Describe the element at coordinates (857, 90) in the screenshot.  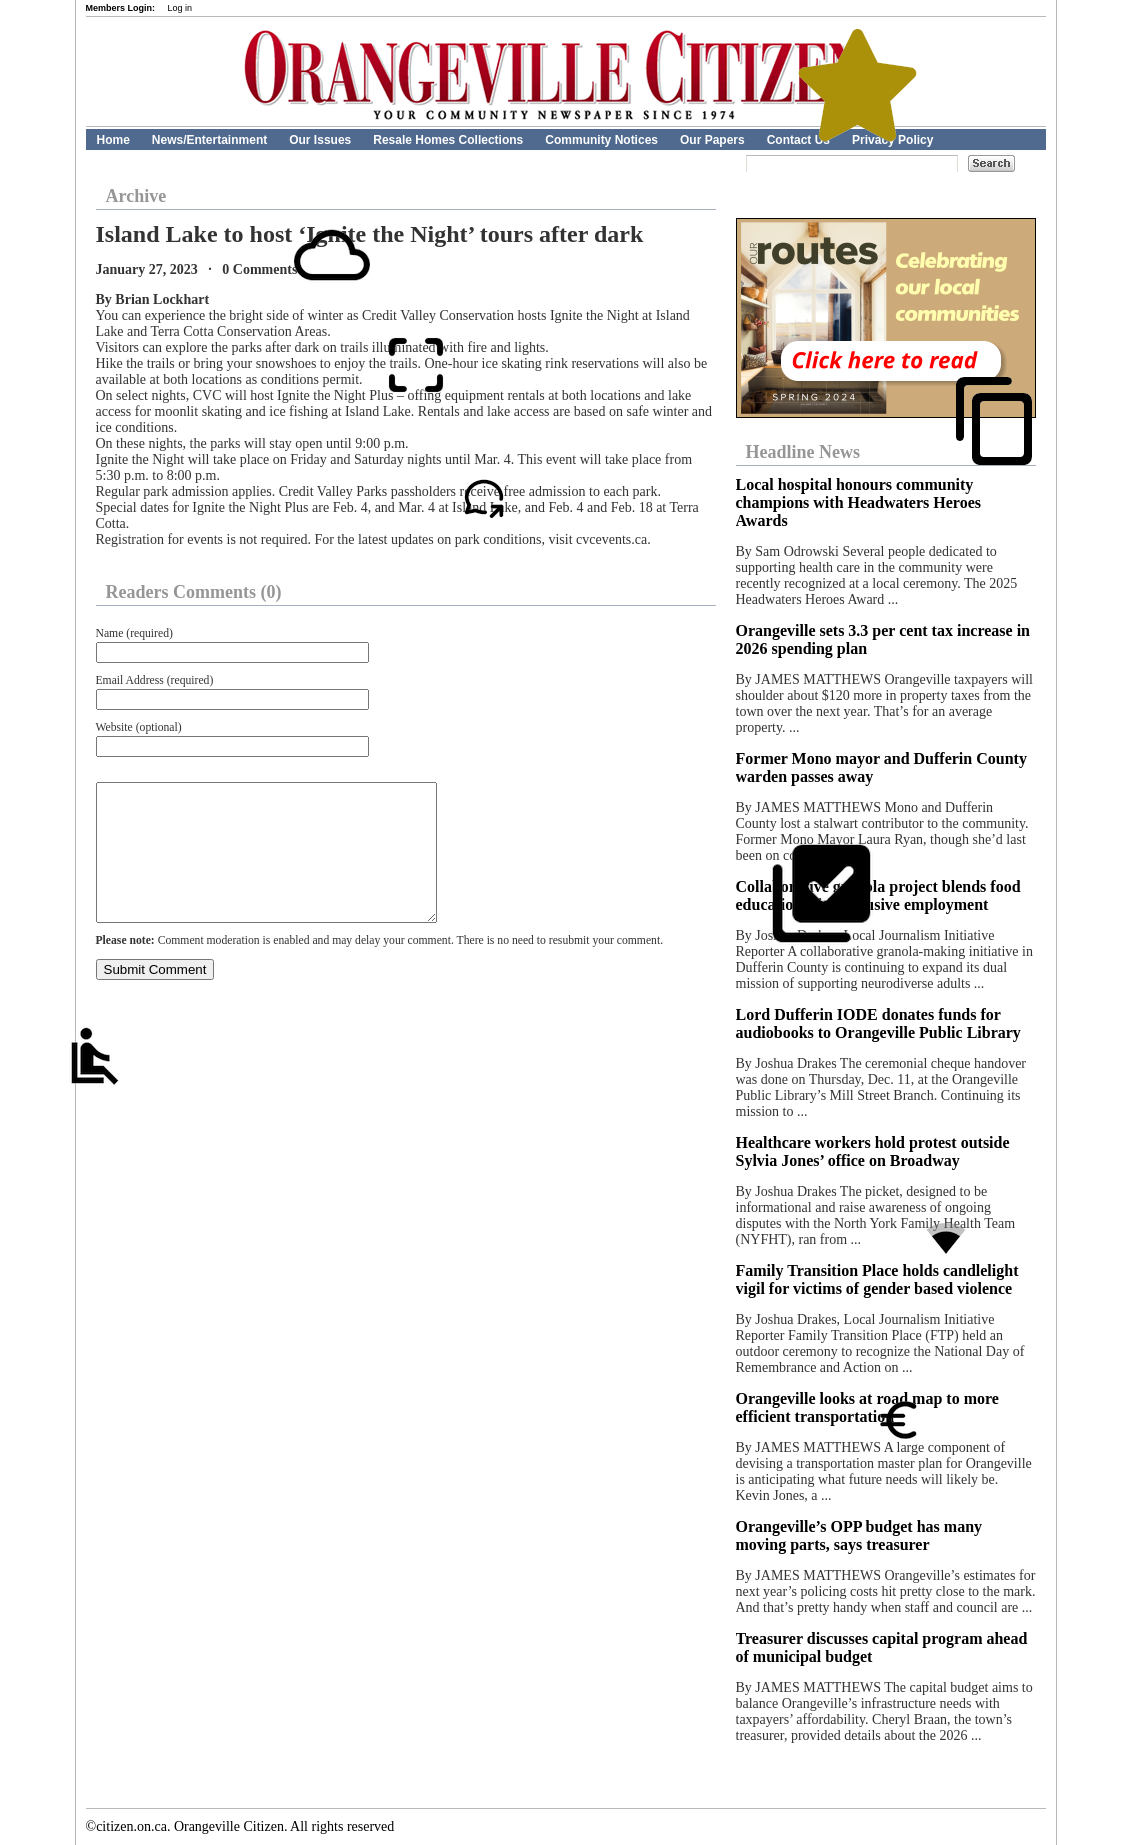
I see `indicates a favorited or starred item` at that location.